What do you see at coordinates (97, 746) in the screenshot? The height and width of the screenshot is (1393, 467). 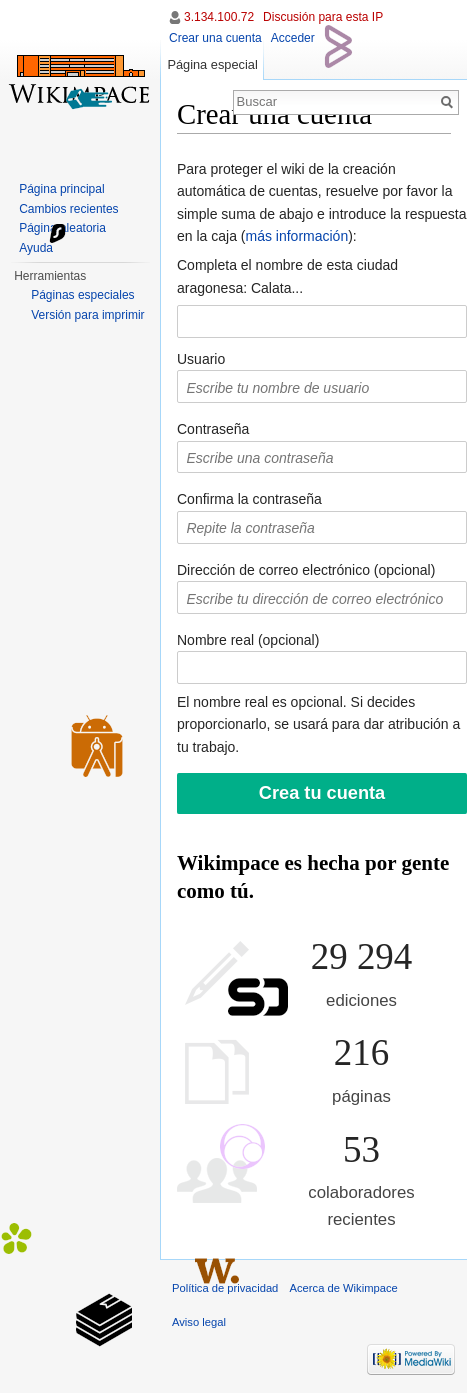 I see `open android studio` at bounding box center [97, 746].